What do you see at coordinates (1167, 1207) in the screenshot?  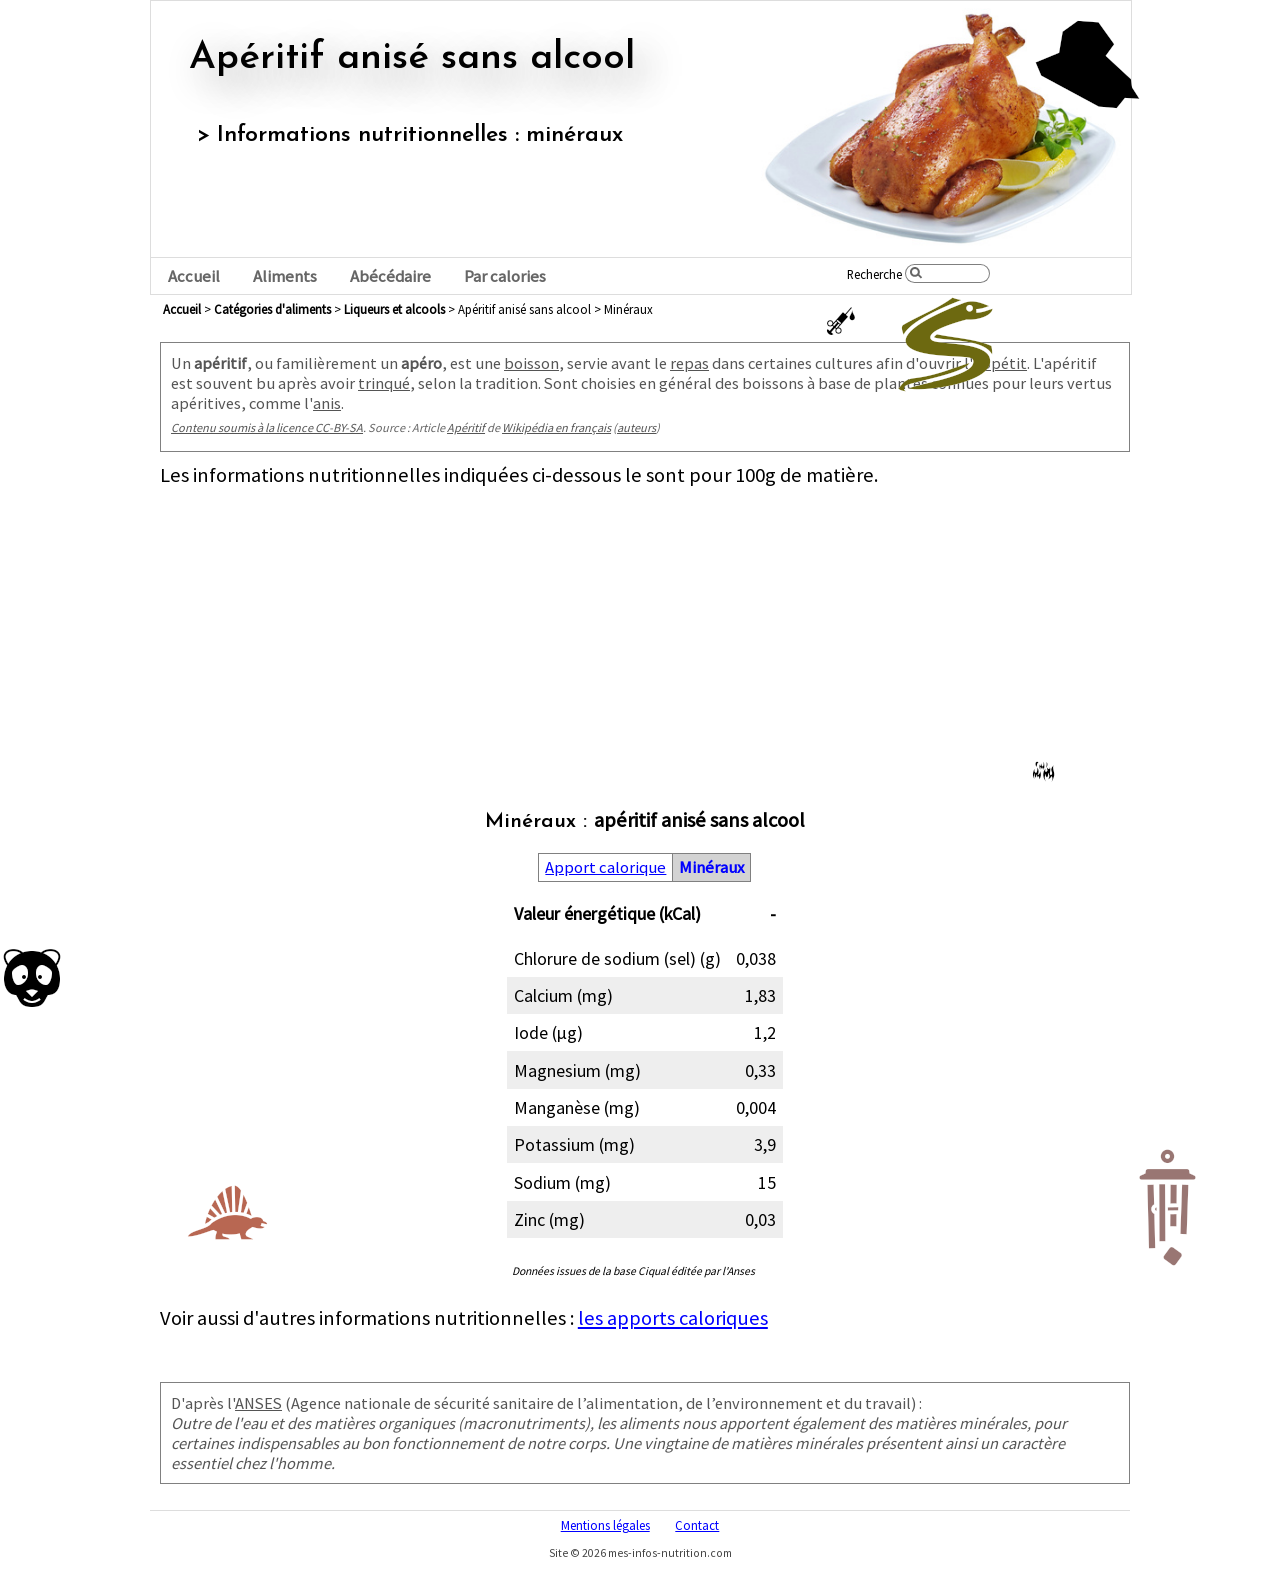 I see `decorative windchimes element for a game interface` at bounding box center [1167, 1207].